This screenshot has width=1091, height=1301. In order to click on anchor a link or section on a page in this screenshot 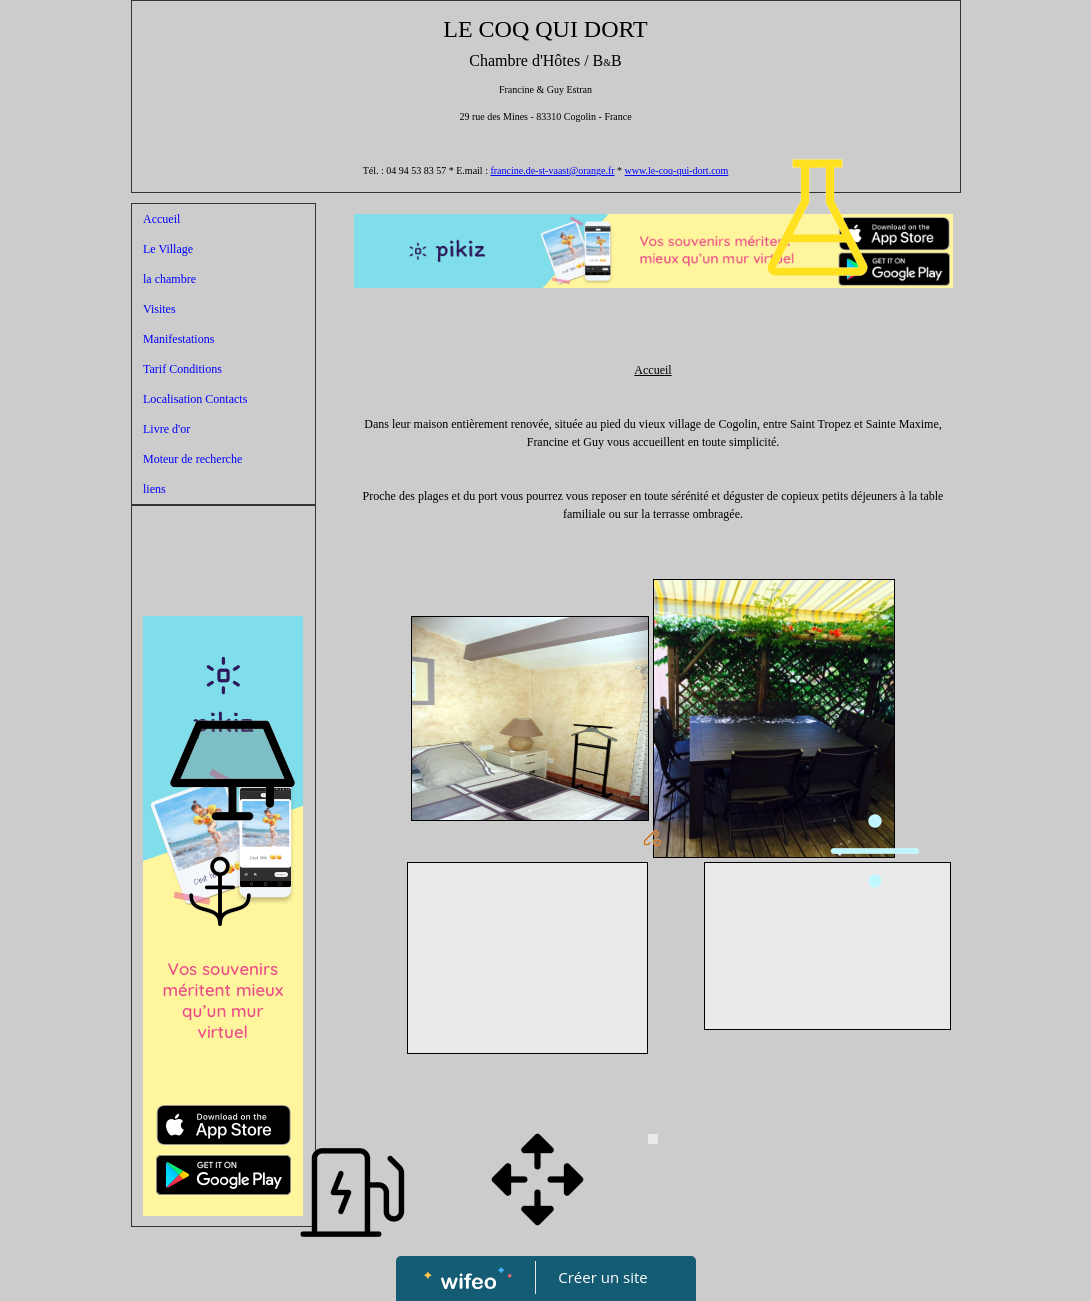, I will do `click(220, 890)`.